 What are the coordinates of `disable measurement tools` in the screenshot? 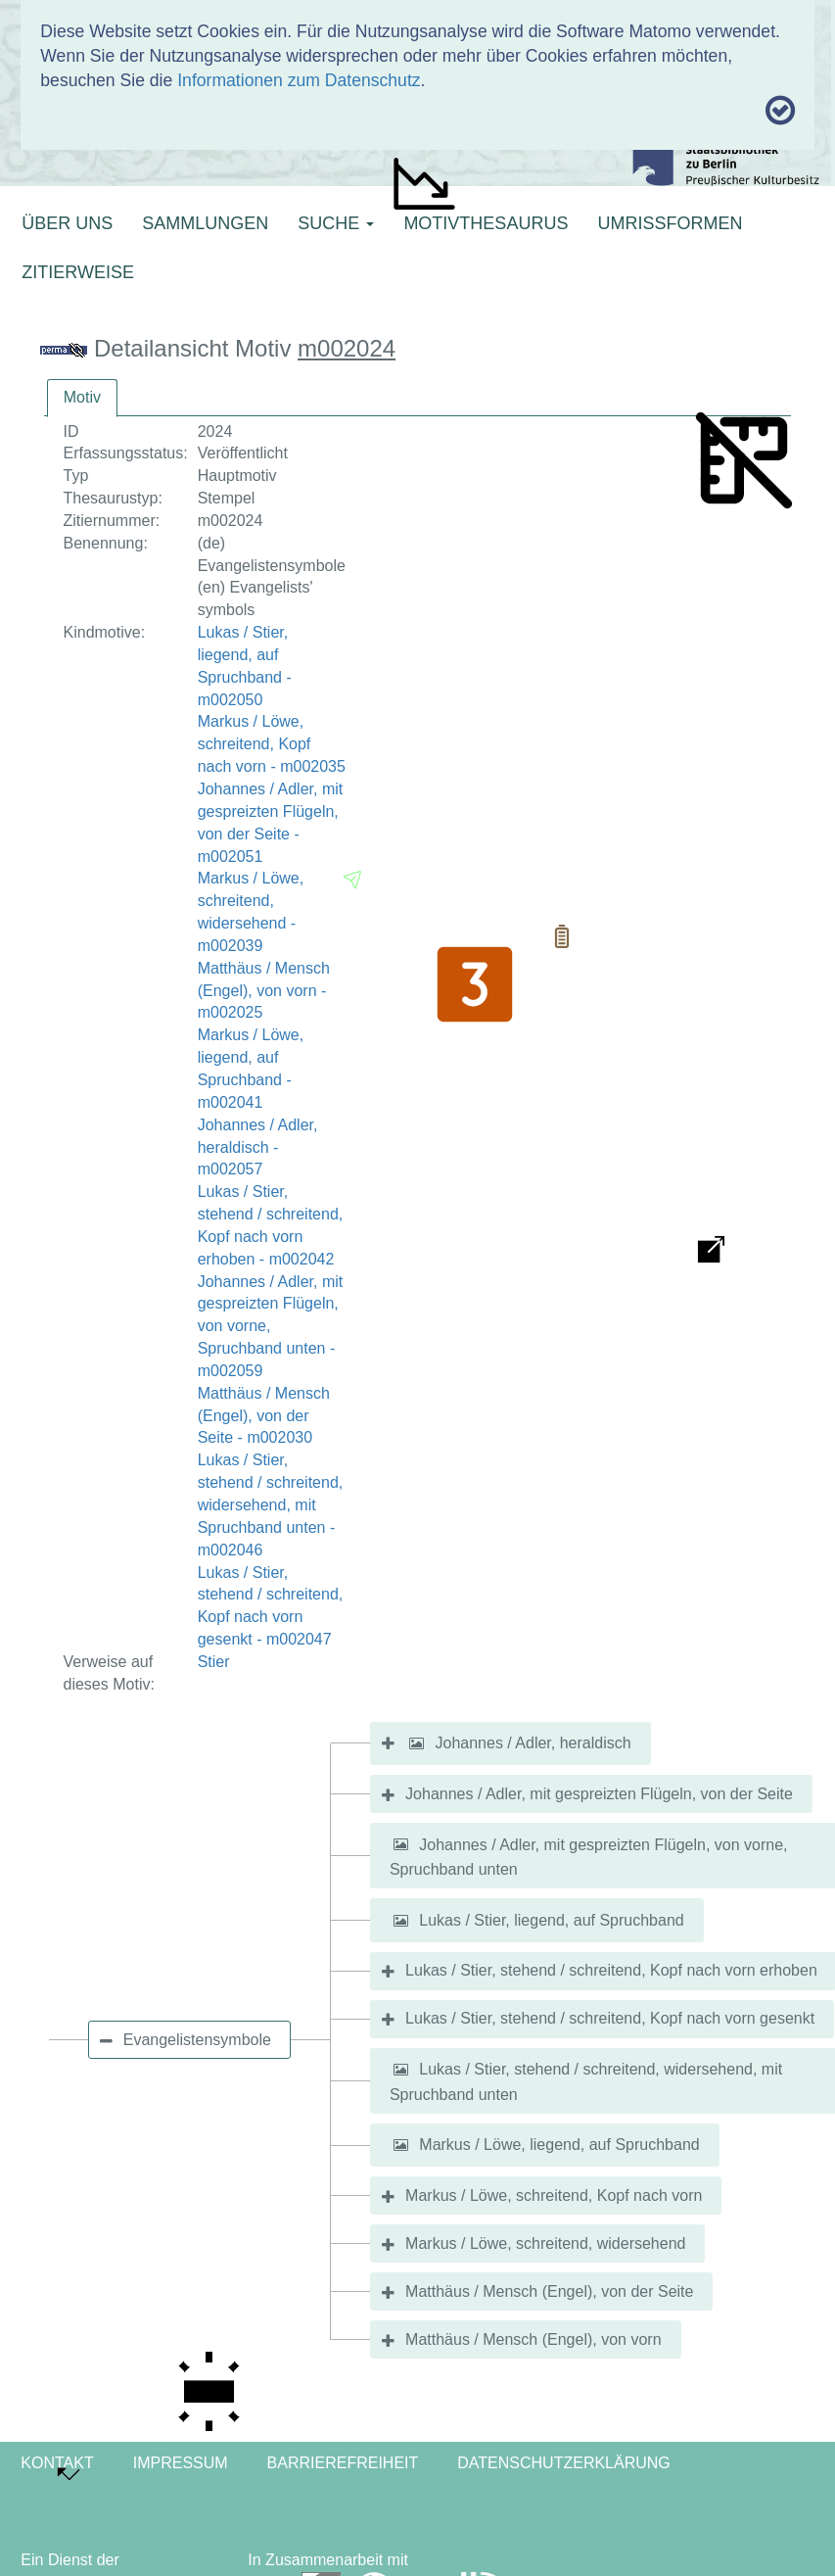 It's located at (744, 460).